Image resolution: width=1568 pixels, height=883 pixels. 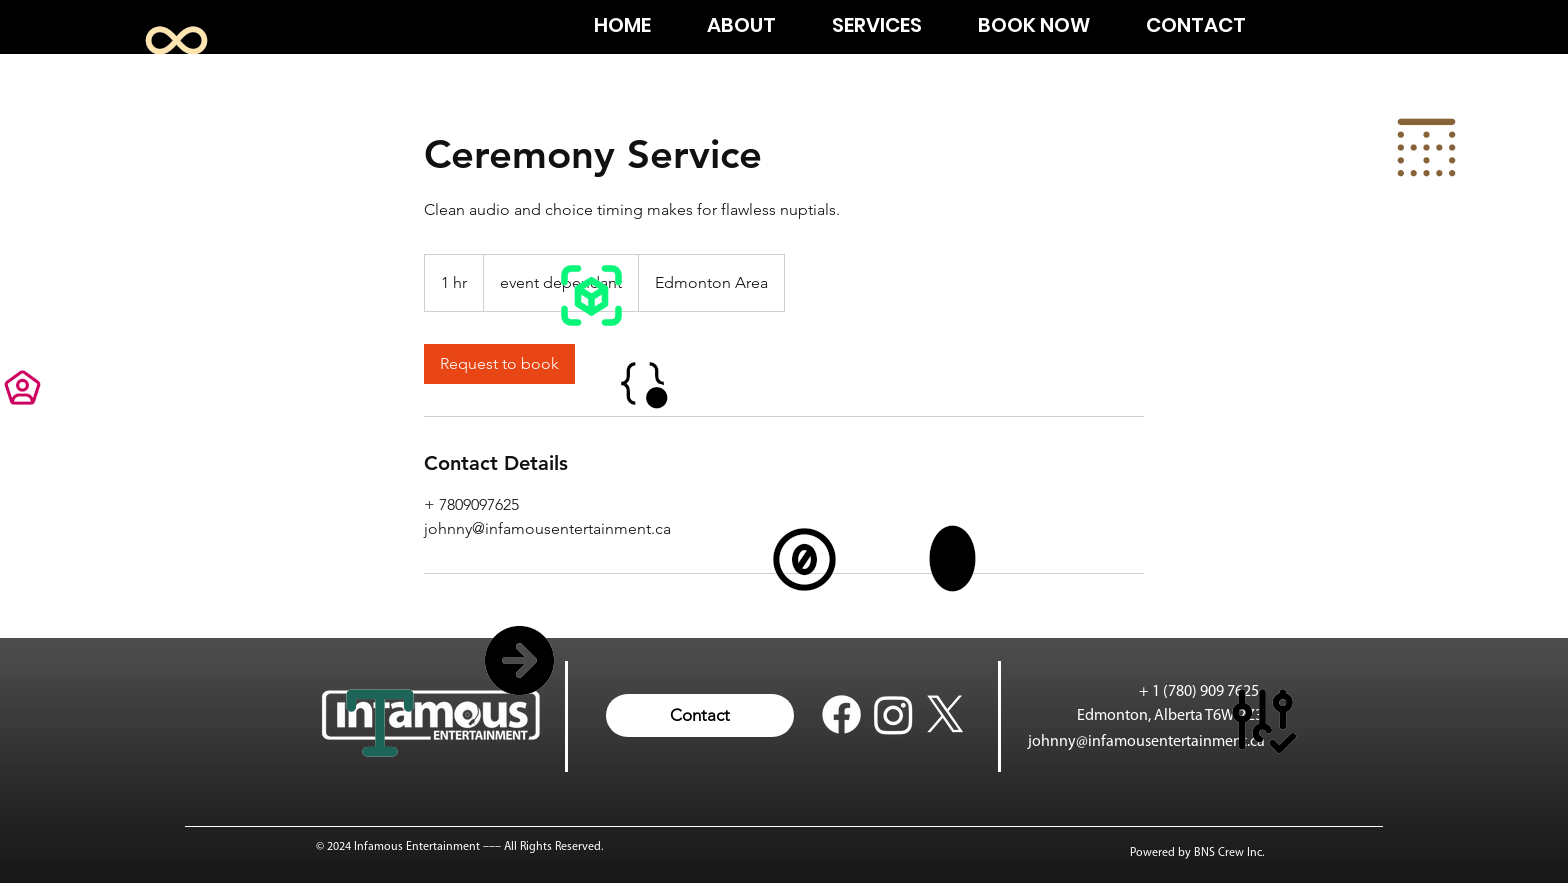 What do you see at coordinates (1426, 147) in the screenshot?
I see `apply border to top edge of cell or element` at bounding box center [1426, 147].